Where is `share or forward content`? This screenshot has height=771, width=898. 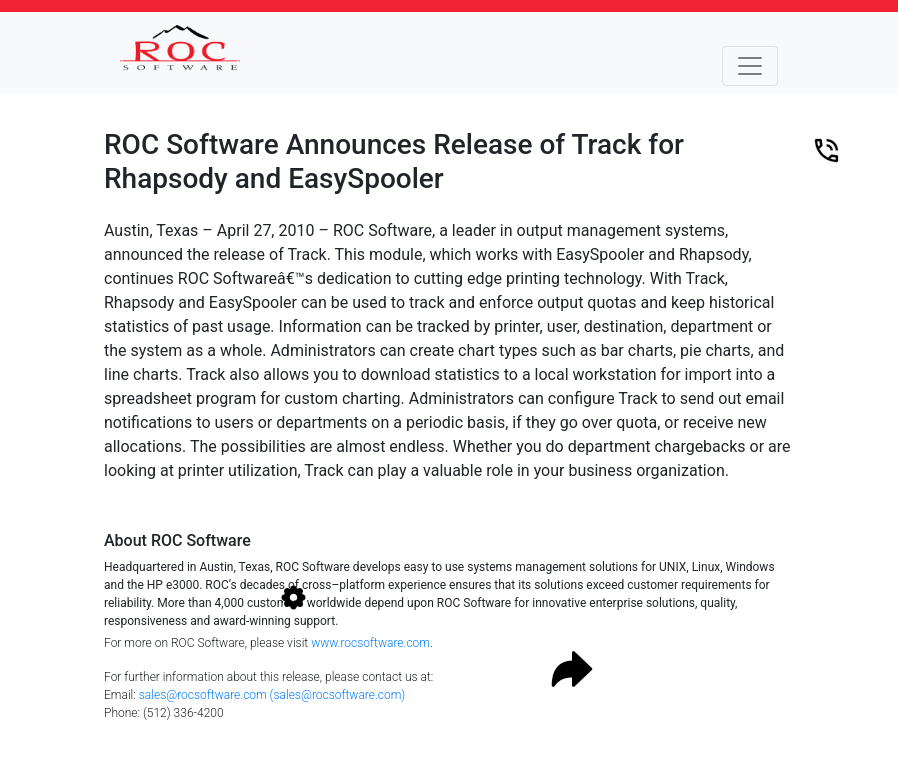
share or forward content is located at coordinates (572, 669).